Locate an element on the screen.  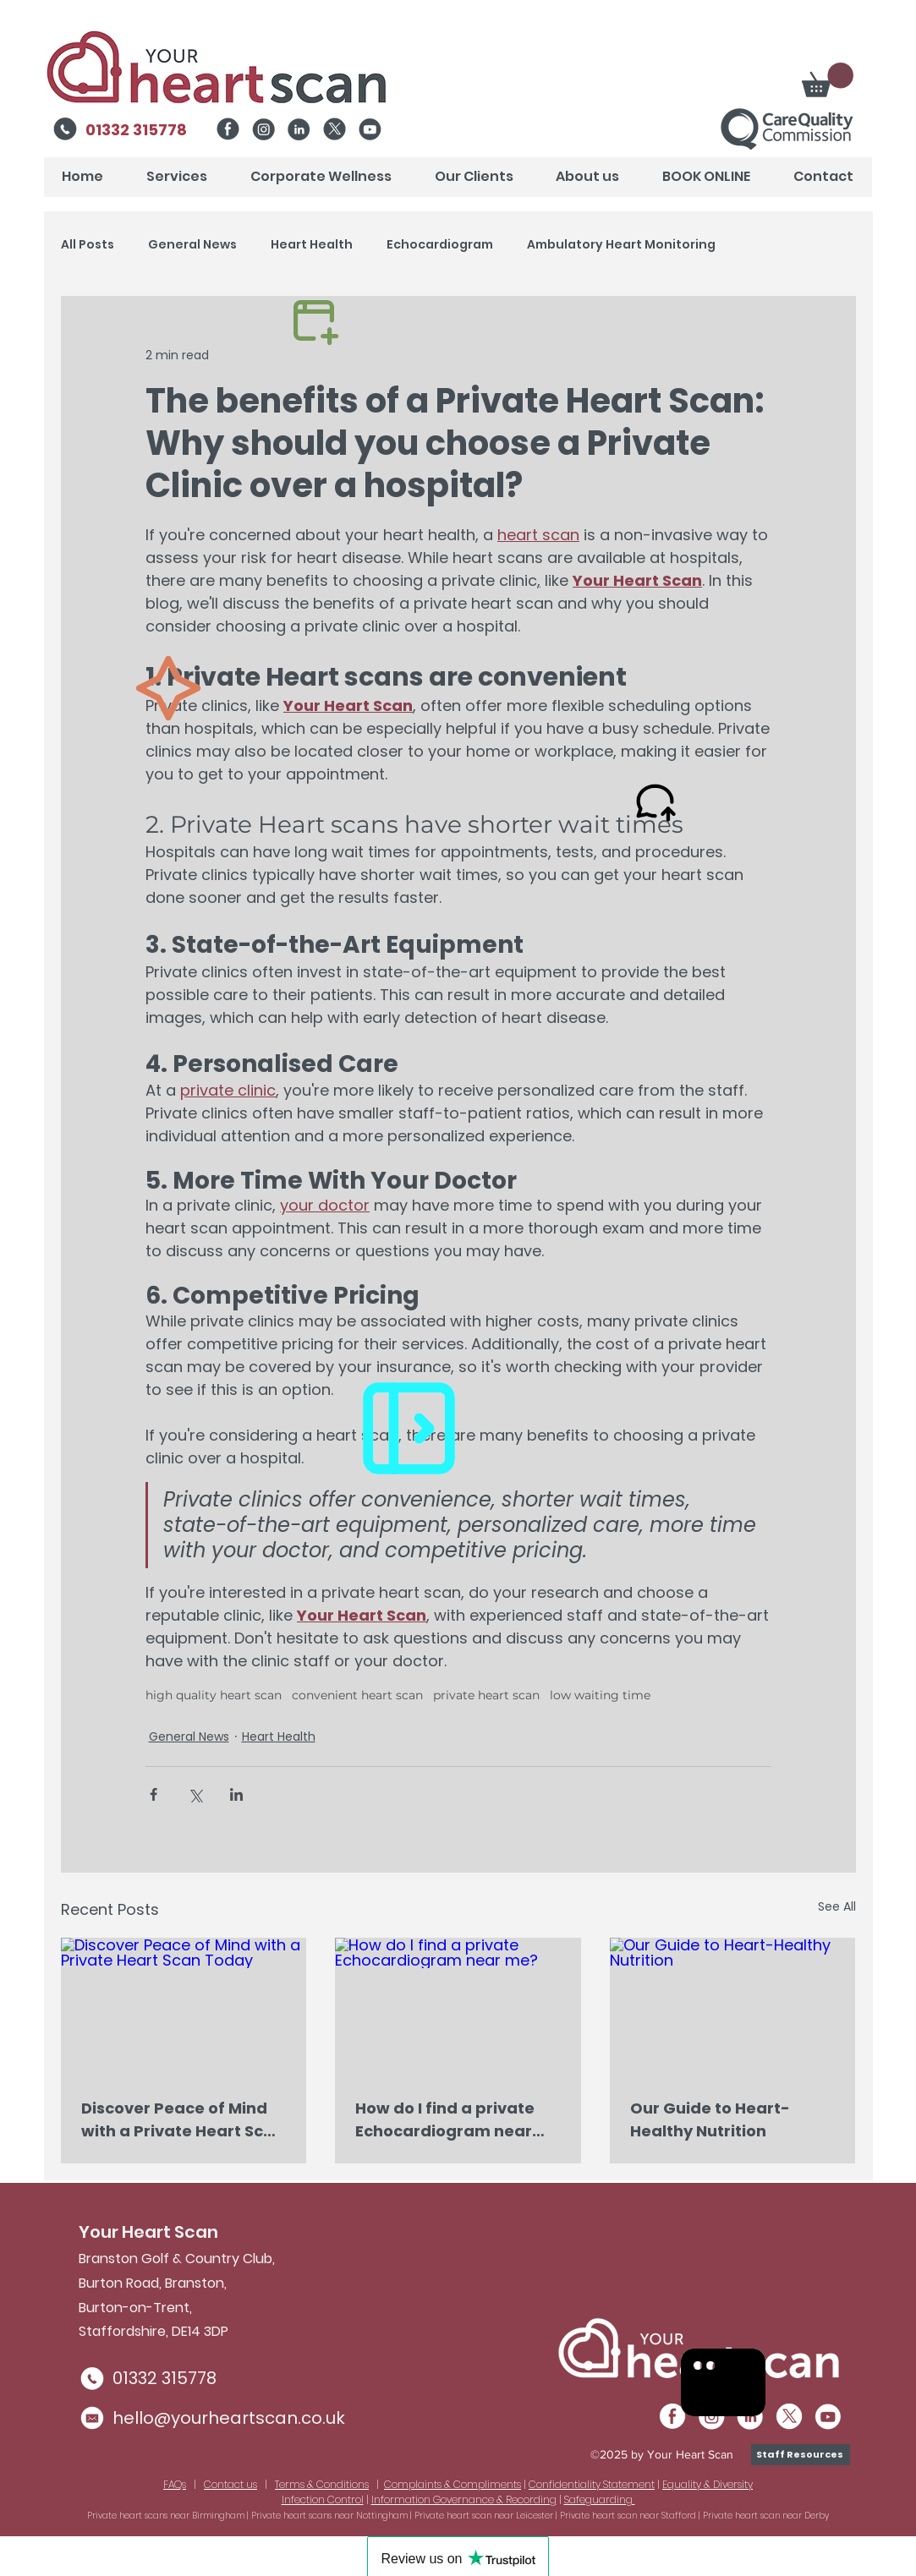
open application window is located at coordinates (723, 2382).